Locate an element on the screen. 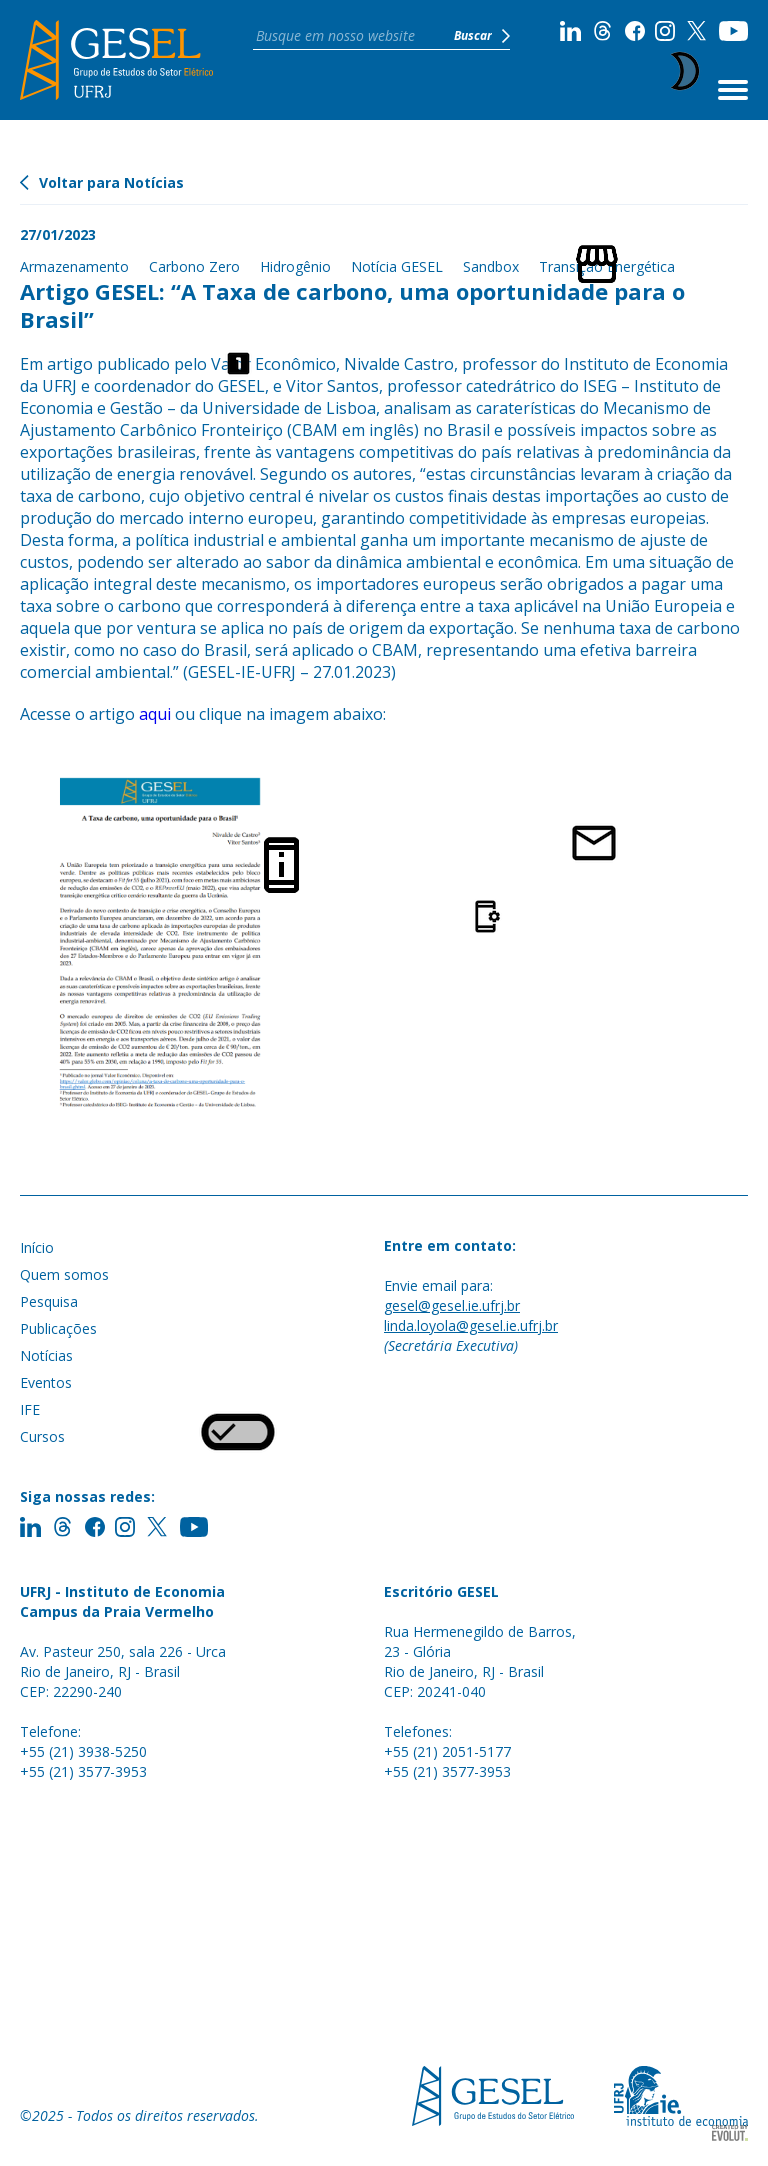 This screenshot has height=2166, width=768. view device information is located at coordinates (282, 865).